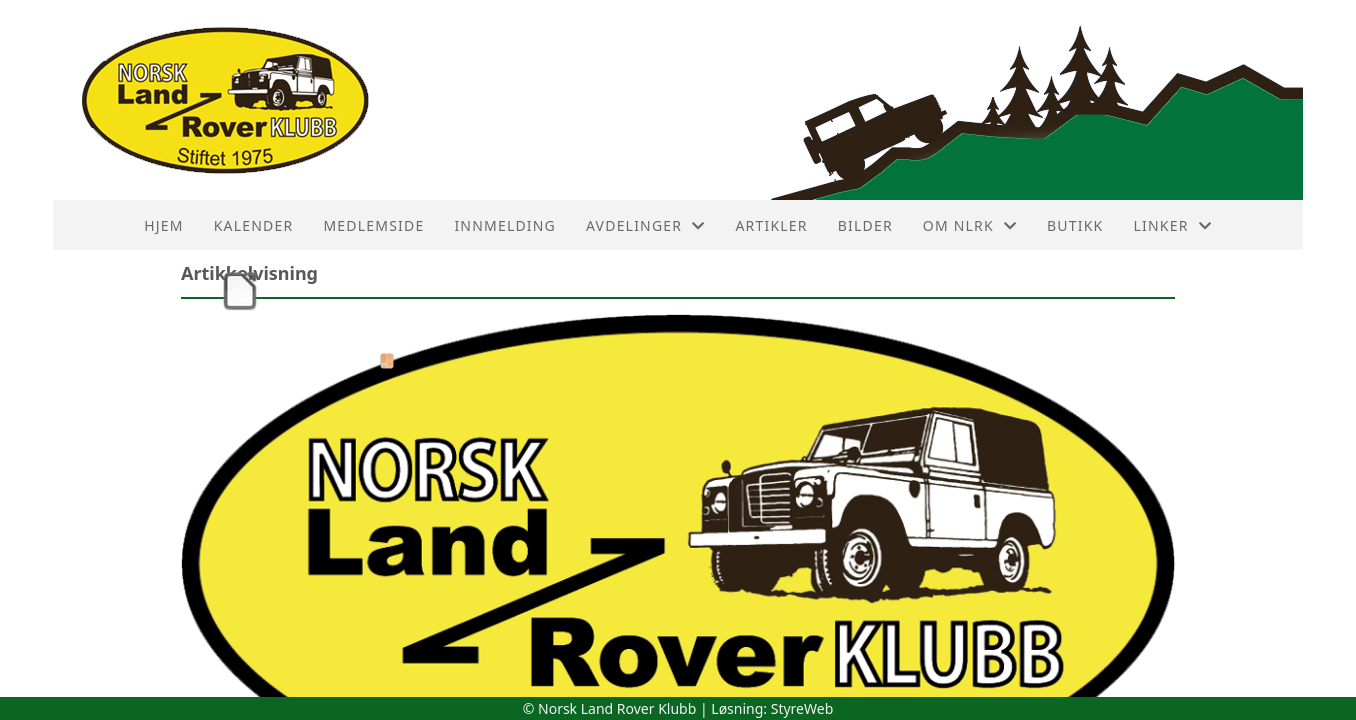  I want to click on open LibreOffice suite, so click(240, 291).